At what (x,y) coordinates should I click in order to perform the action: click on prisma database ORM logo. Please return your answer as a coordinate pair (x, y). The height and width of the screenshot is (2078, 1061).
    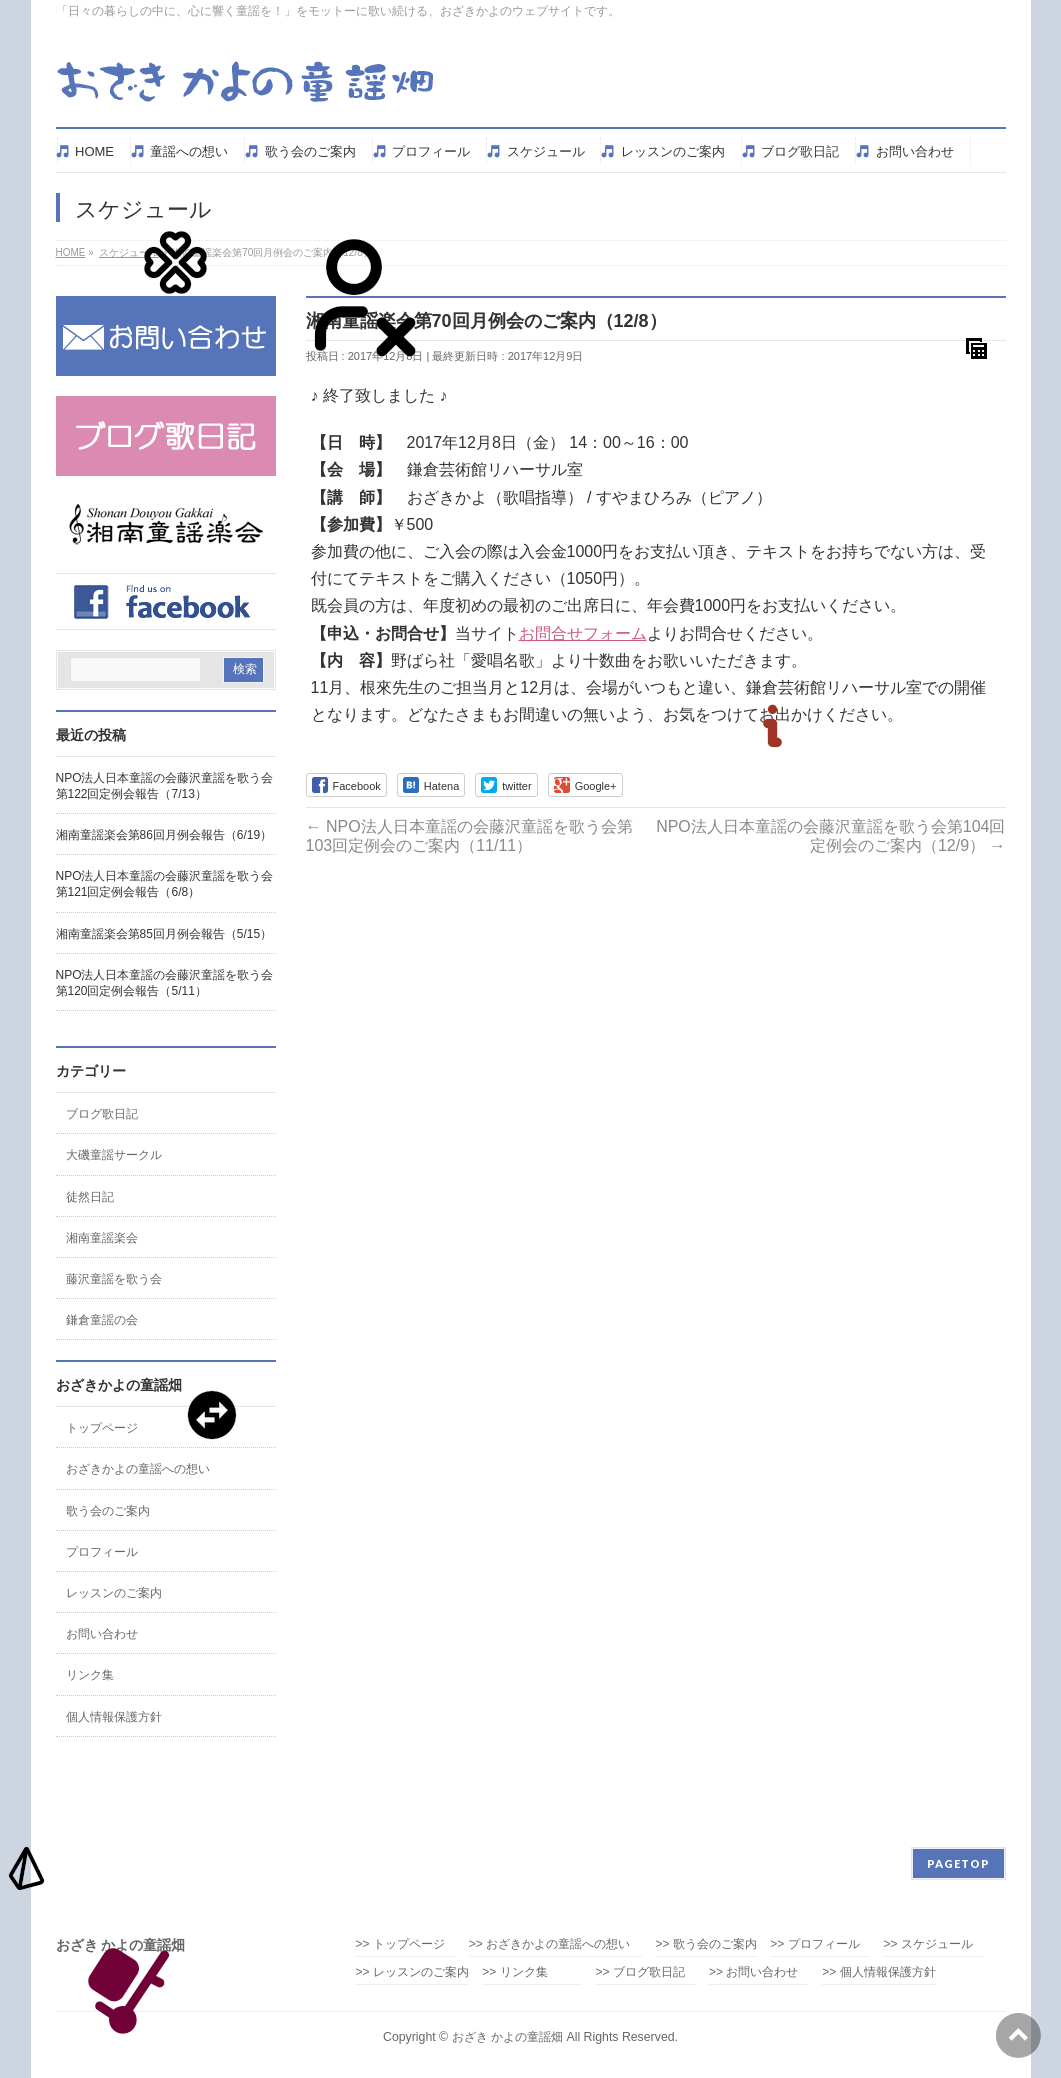
    Looking at the image, I should click on (26, 1868).